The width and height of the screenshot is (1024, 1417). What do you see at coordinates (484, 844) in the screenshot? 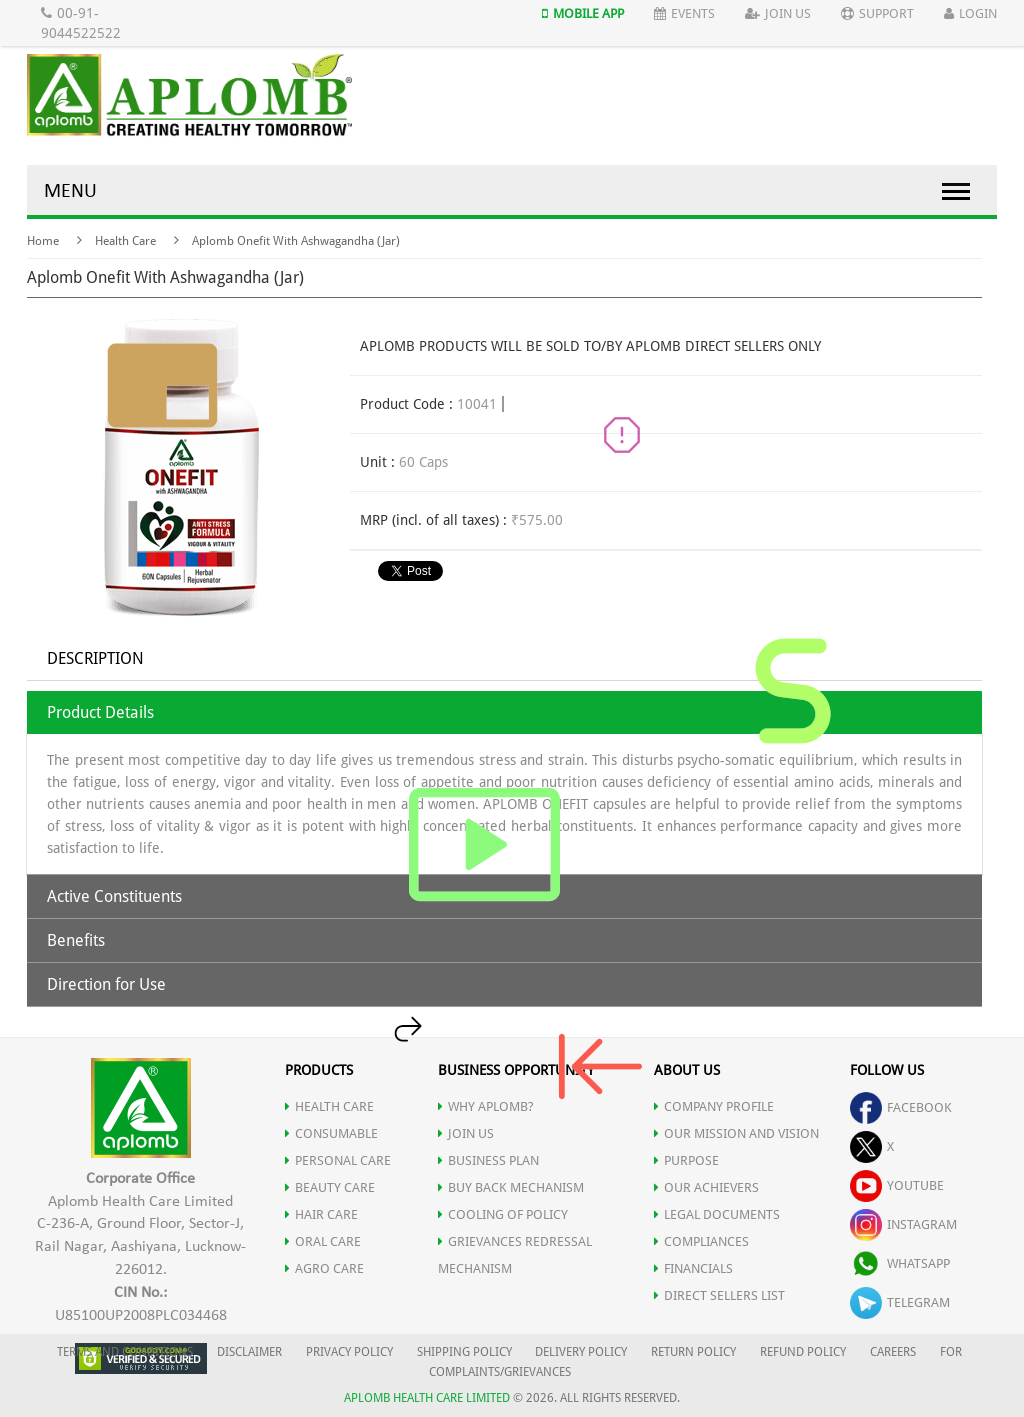
I see `play a video` at bounding box center [484, 844].